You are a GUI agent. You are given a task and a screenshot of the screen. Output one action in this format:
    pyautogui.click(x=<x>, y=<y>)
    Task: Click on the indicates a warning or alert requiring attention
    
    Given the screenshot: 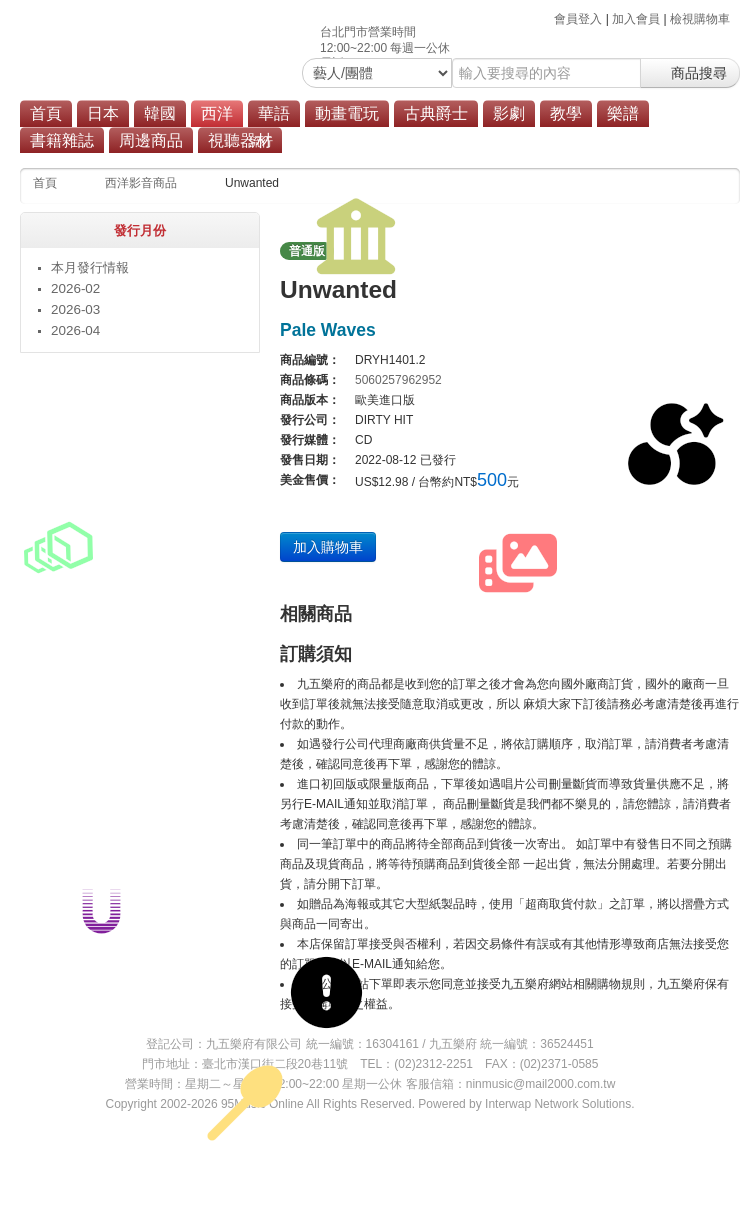 What is the action you would take?
    pyautogui.click(x=326, y=992)
    